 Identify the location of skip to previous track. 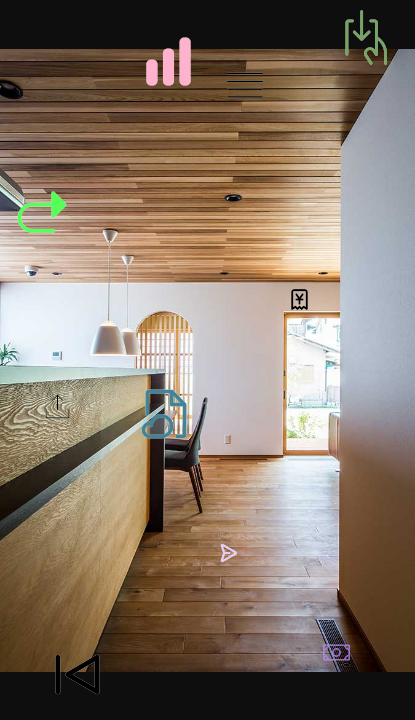
(77, 674).